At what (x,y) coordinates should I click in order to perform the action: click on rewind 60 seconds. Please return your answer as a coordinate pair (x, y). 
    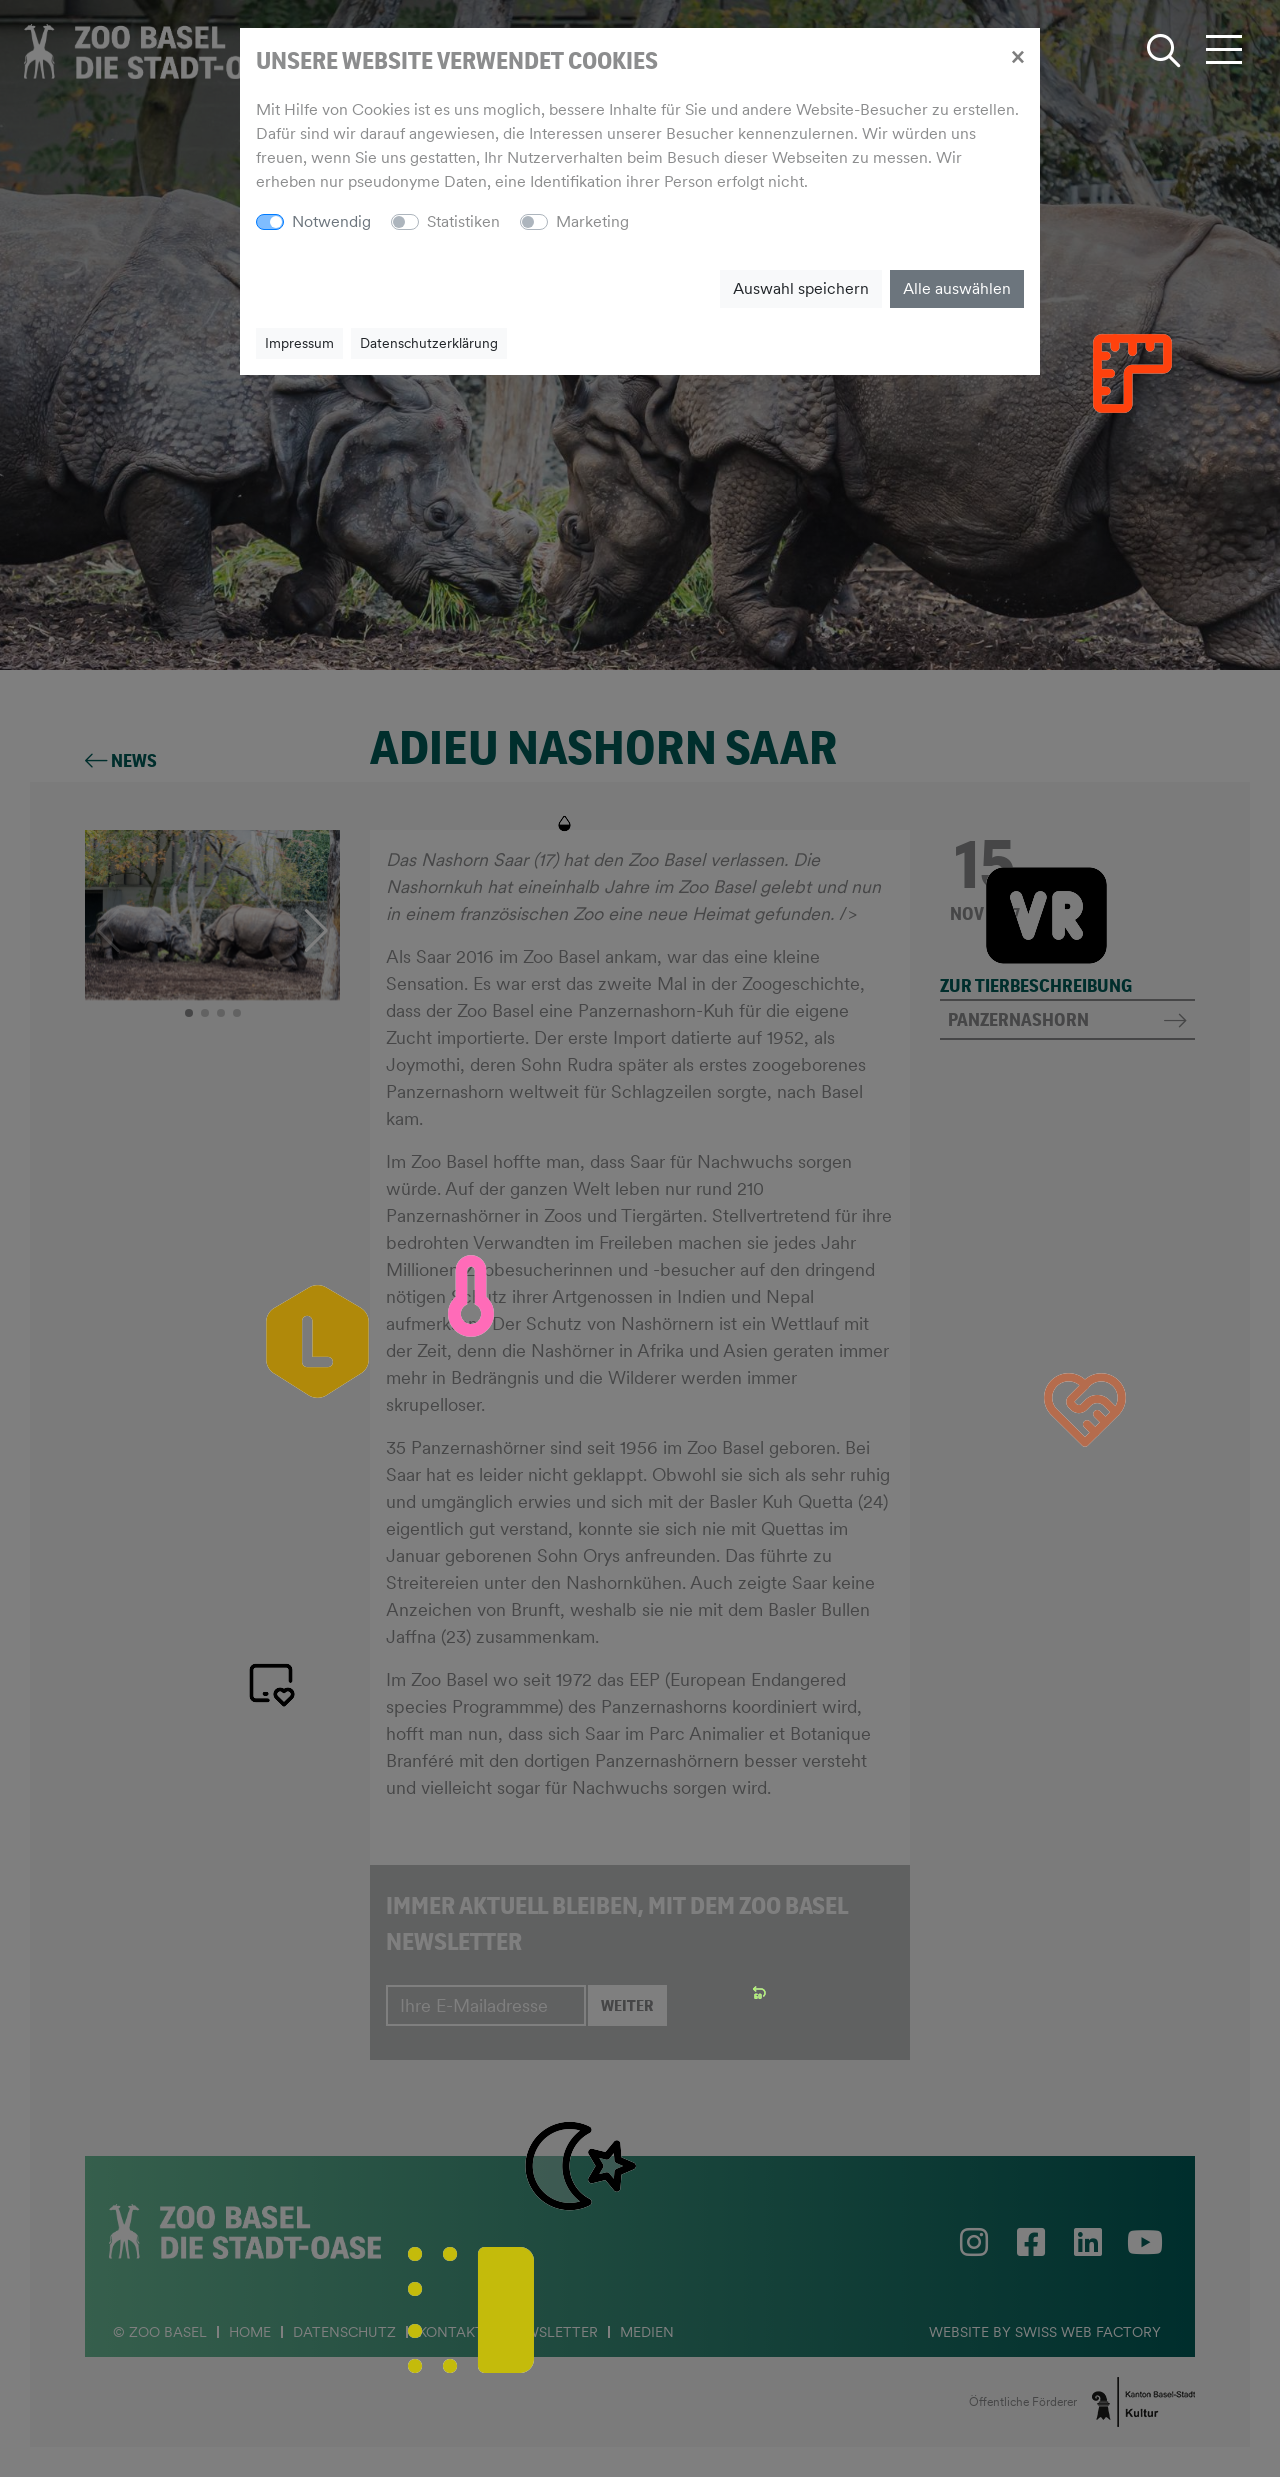
    Looking at the image, I should click on (759, 1993).